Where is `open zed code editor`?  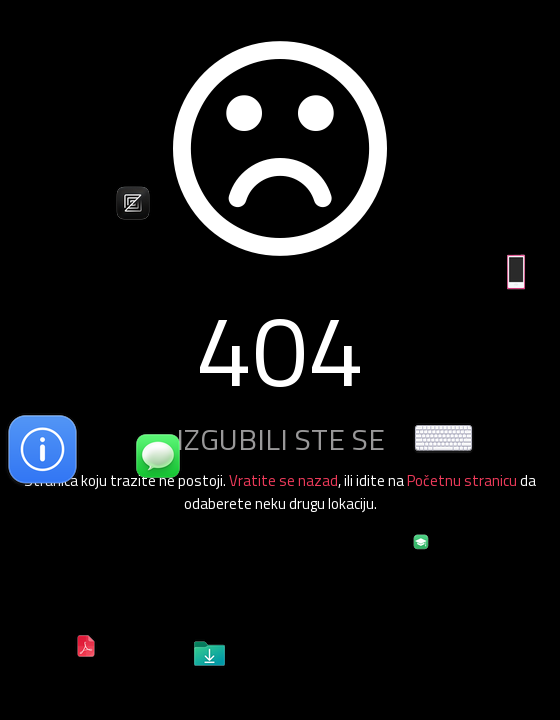
open zed code editor is located at coordinates (133, 203).